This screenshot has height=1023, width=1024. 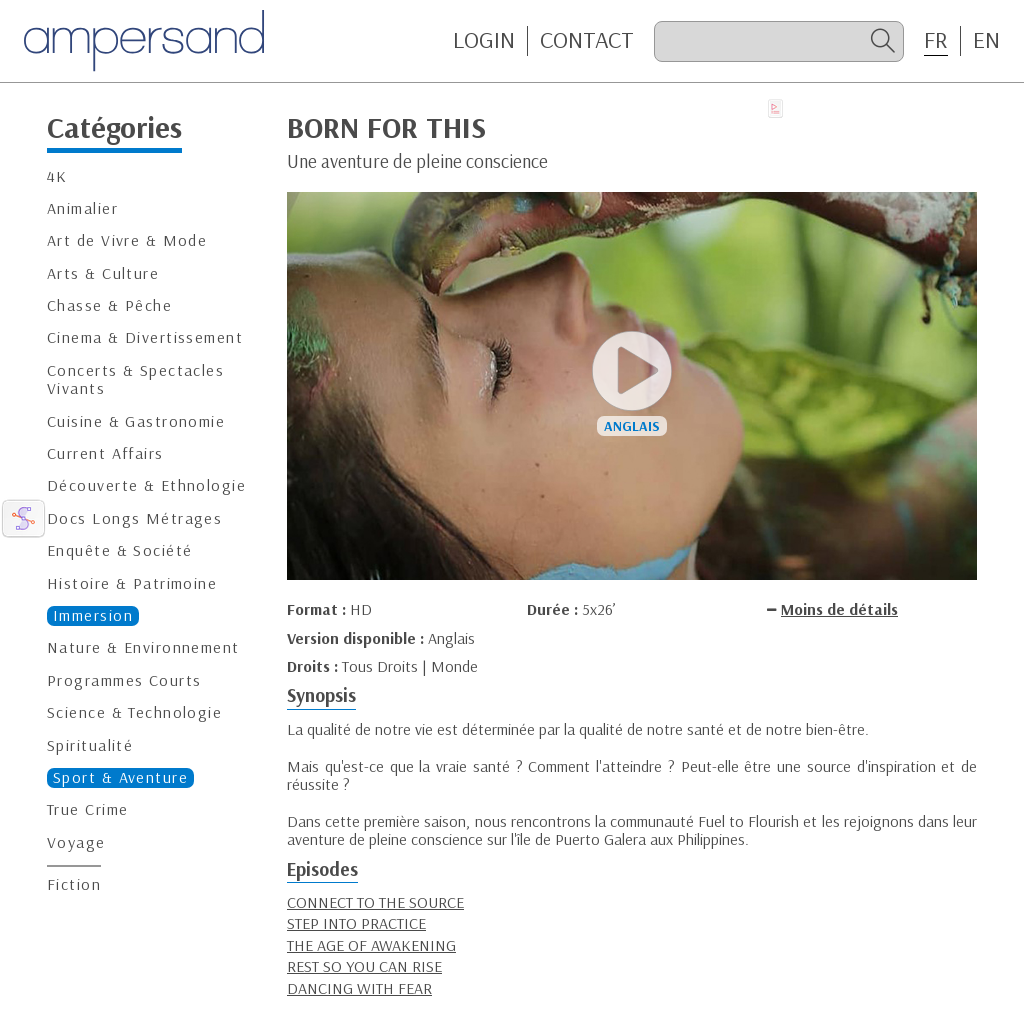 What do you see at coordinates (775, 108) in the screenshot?
I see `an mp3 playlist file` at bounding box center [775, 108].